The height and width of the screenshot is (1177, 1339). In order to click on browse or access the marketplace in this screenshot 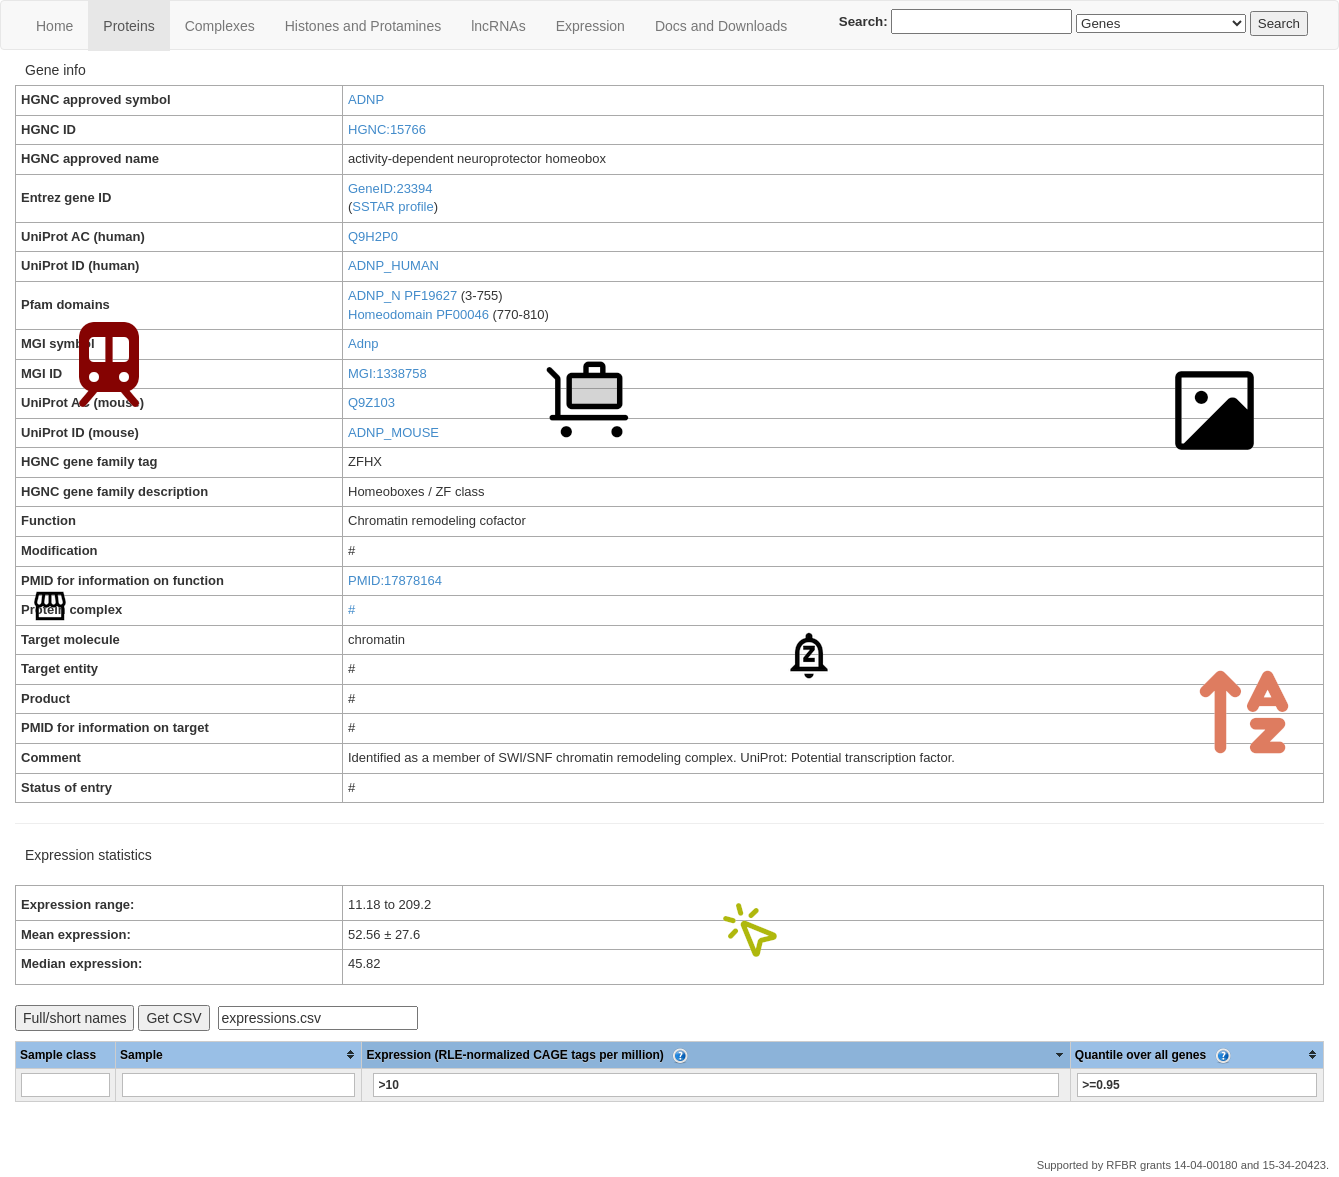, I will do `click(50, 606)`.